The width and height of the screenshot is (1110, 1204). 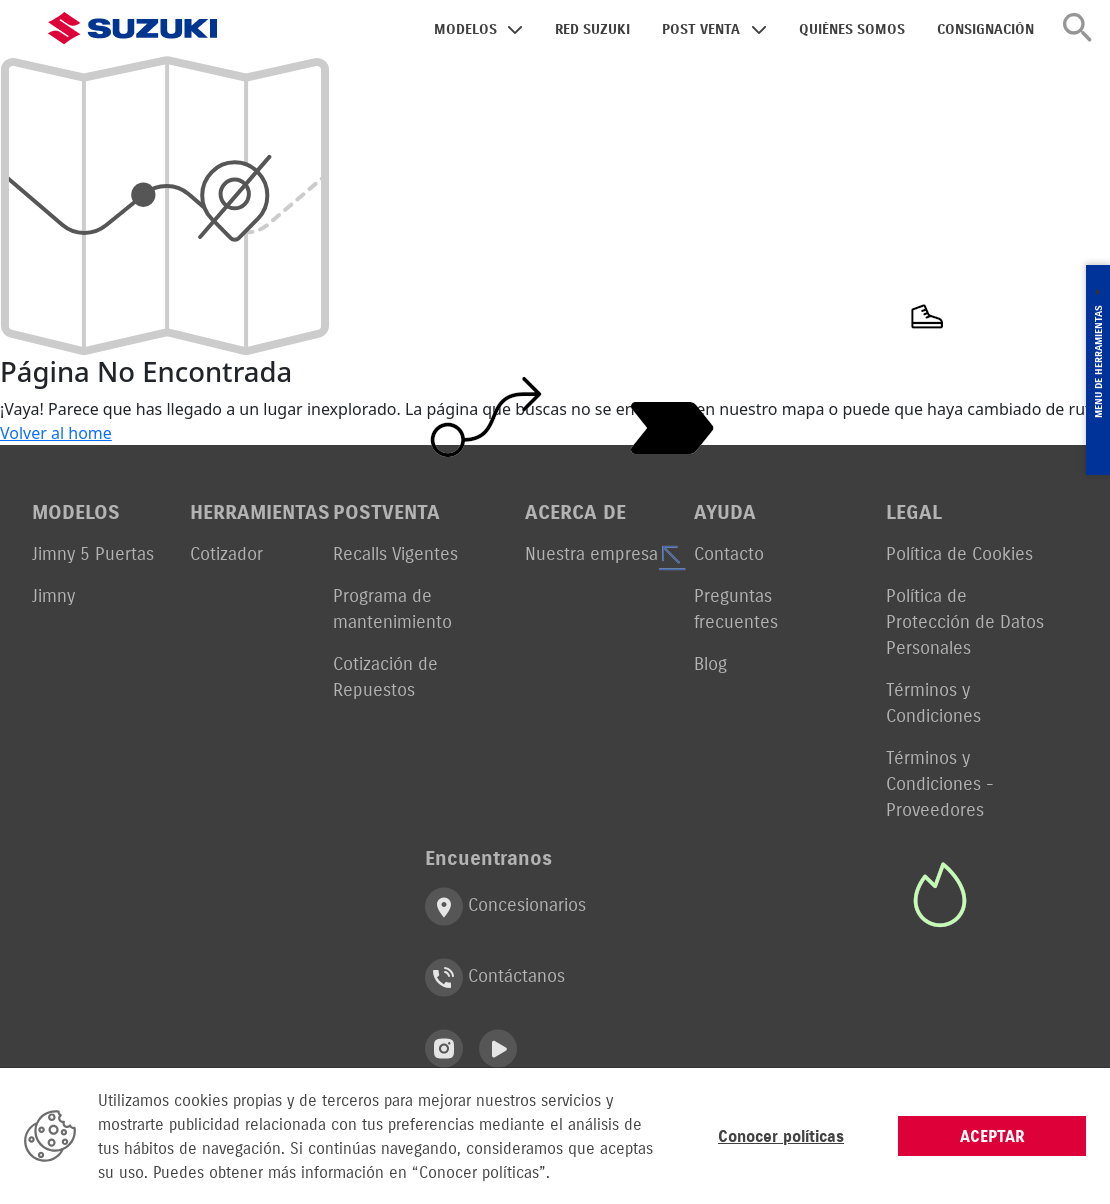 What do you see at coordinates (486, 417) in the screenshot?
I see `indicates a workflow or process flow direction` at bounding box center [486, 417].